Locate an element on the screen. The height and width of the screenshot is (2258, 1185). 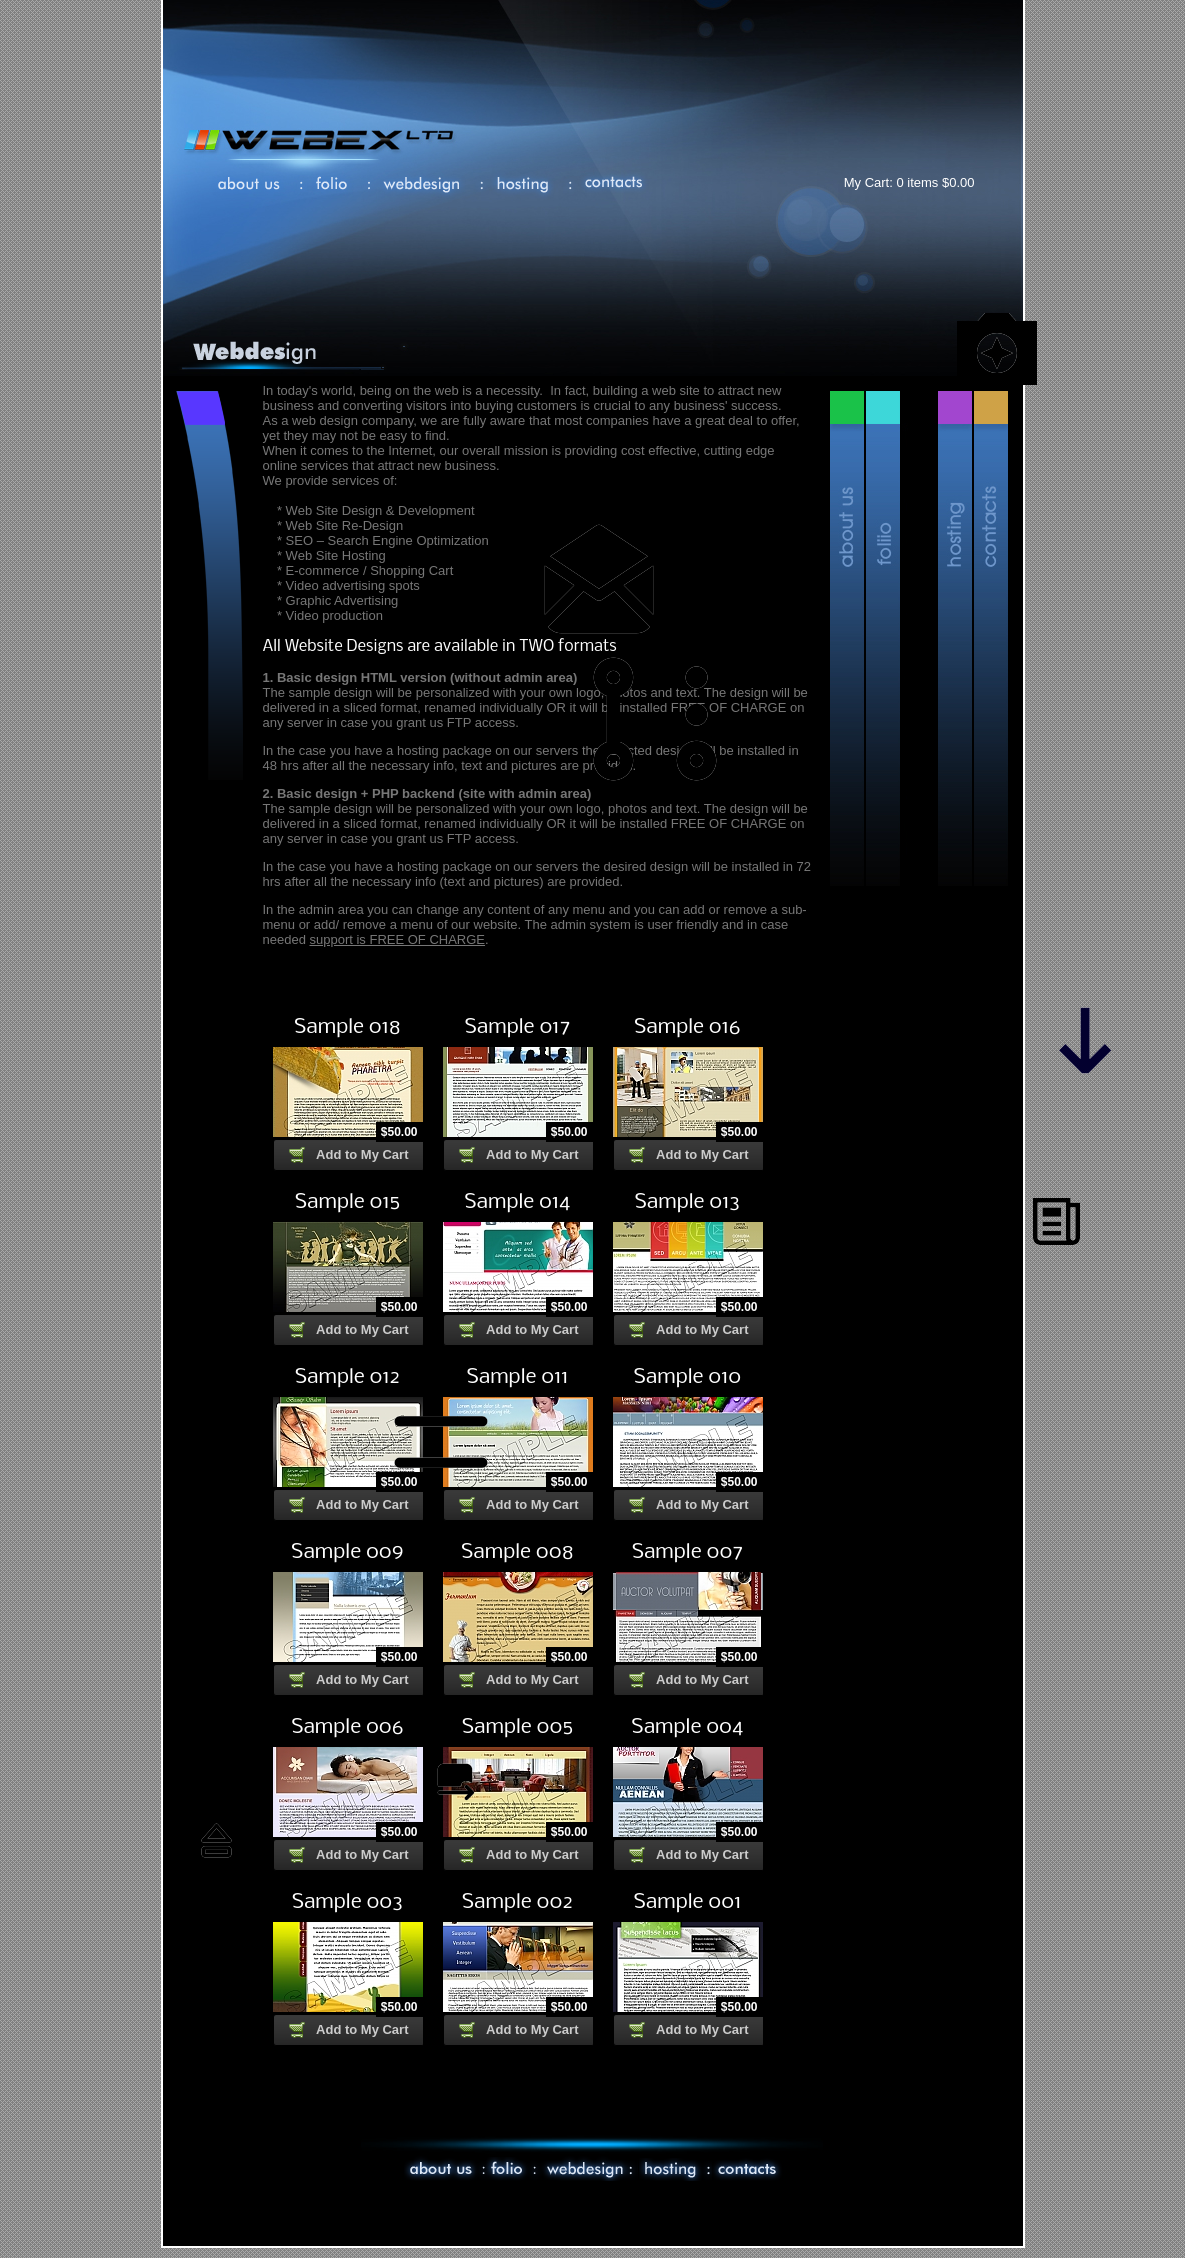
eject media or disc from player is located at coordinates (216, 1840).